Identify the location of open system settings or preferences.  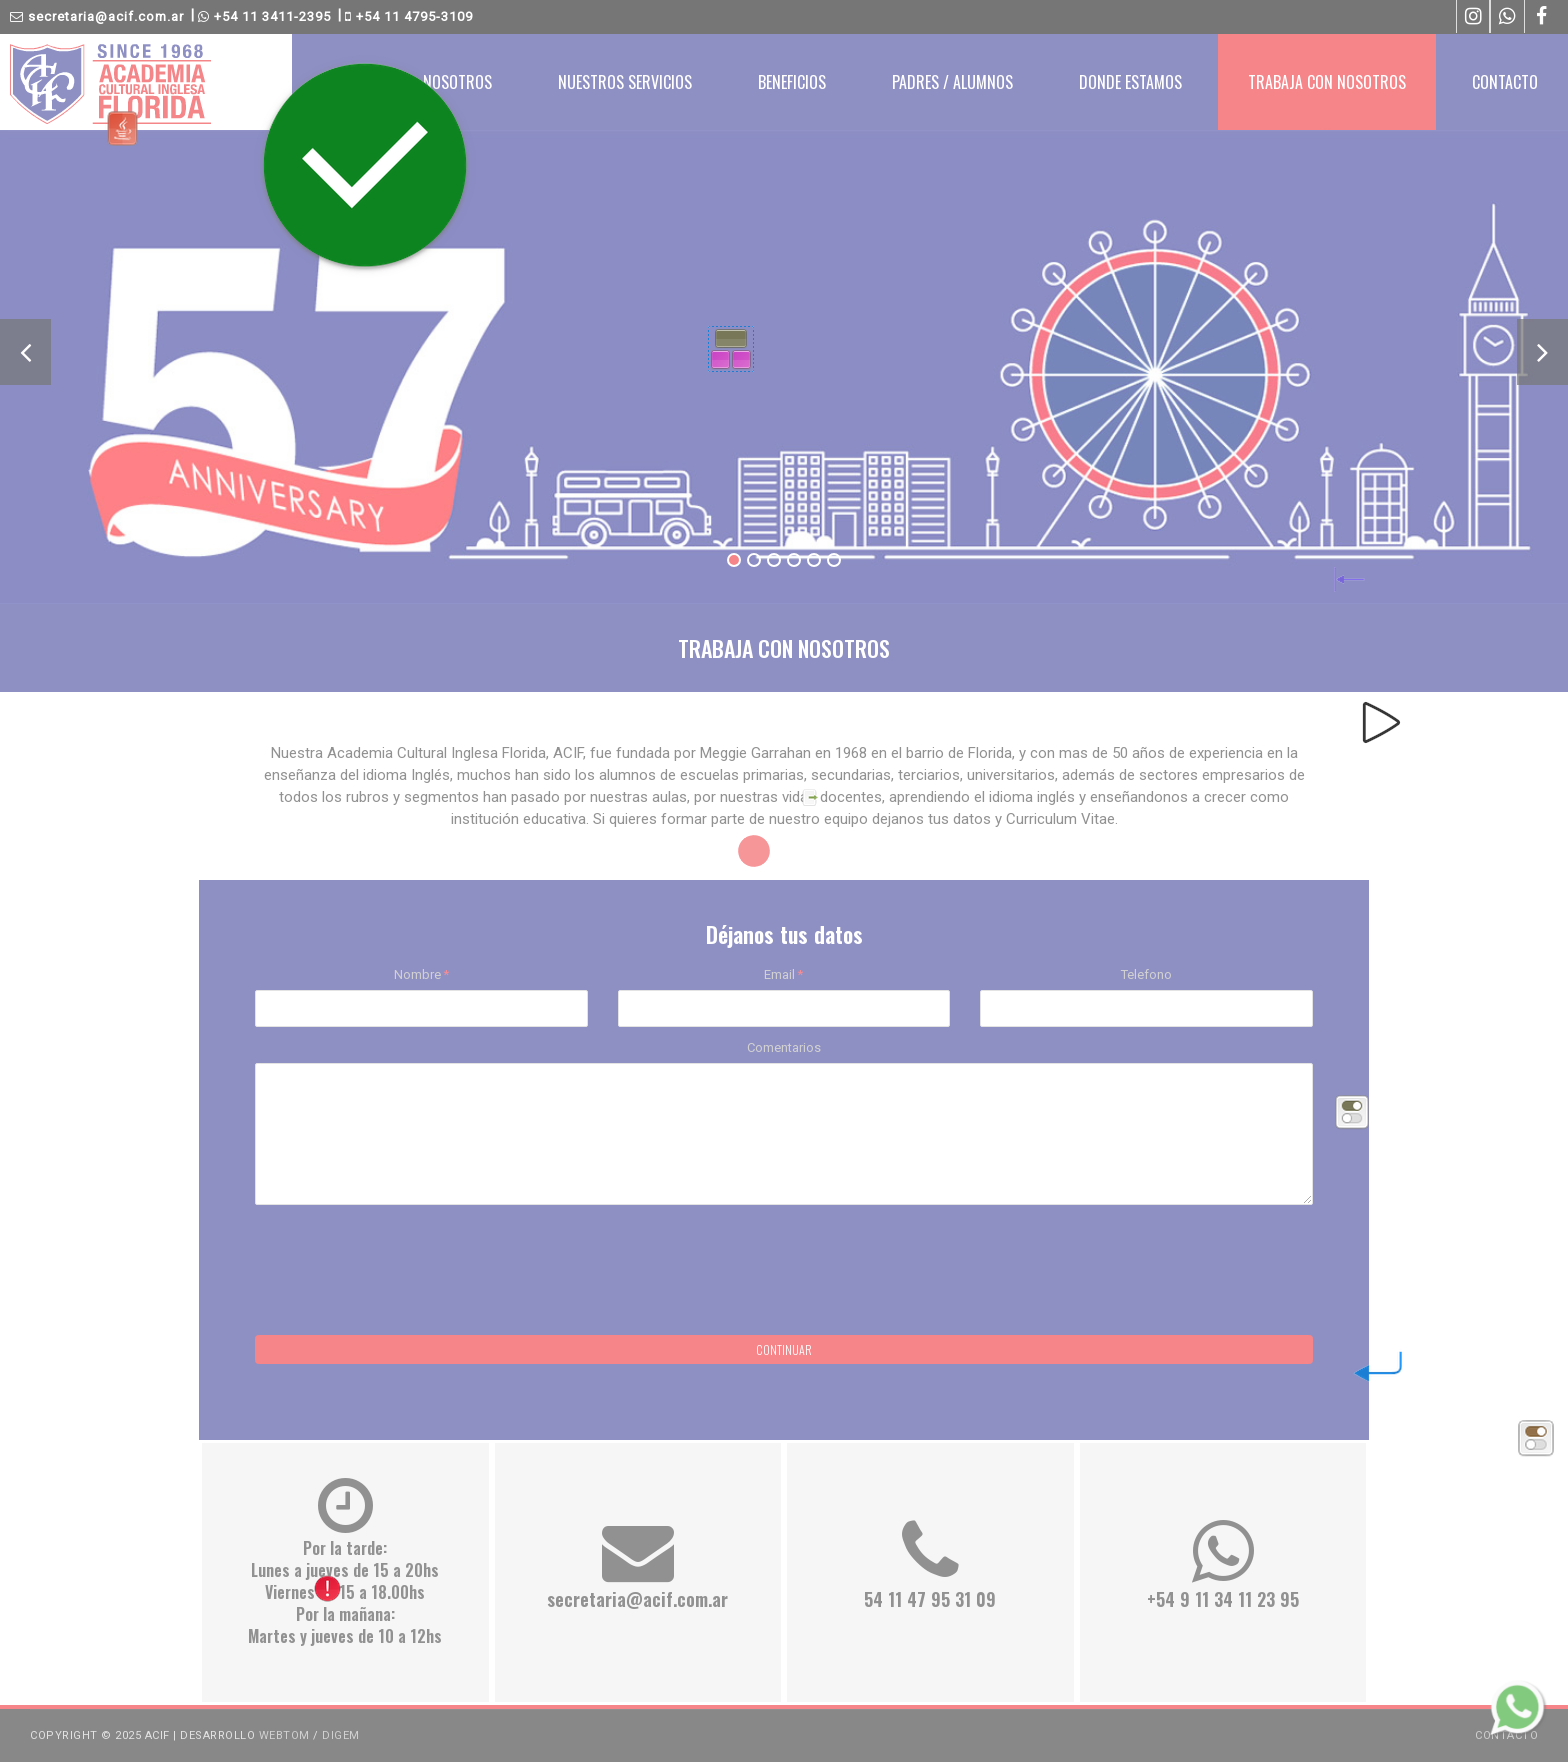
(1536, 1438).